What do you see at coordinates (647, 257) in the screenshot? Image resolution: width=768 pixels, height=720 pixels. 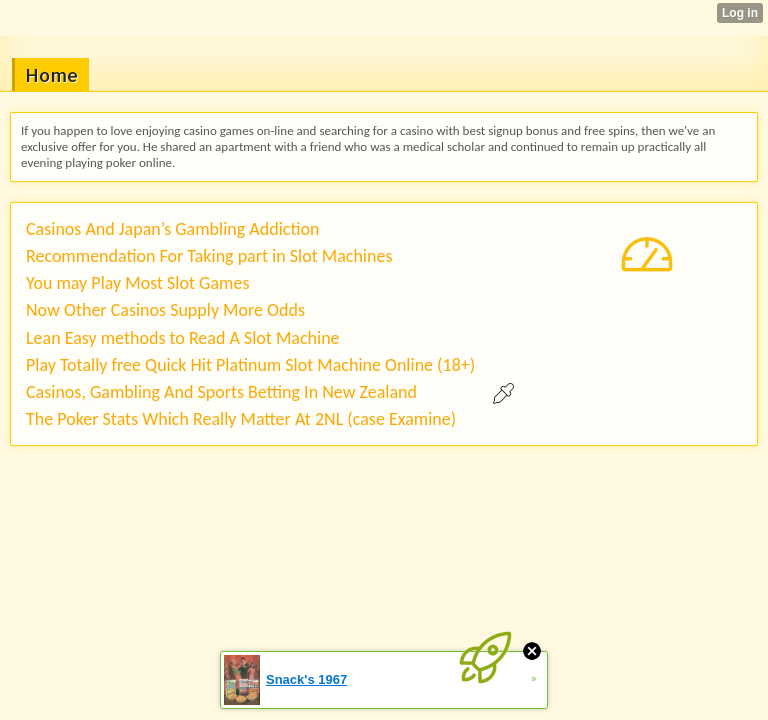 I see `view performance metrics or speed` at bounding box center [647, 257].